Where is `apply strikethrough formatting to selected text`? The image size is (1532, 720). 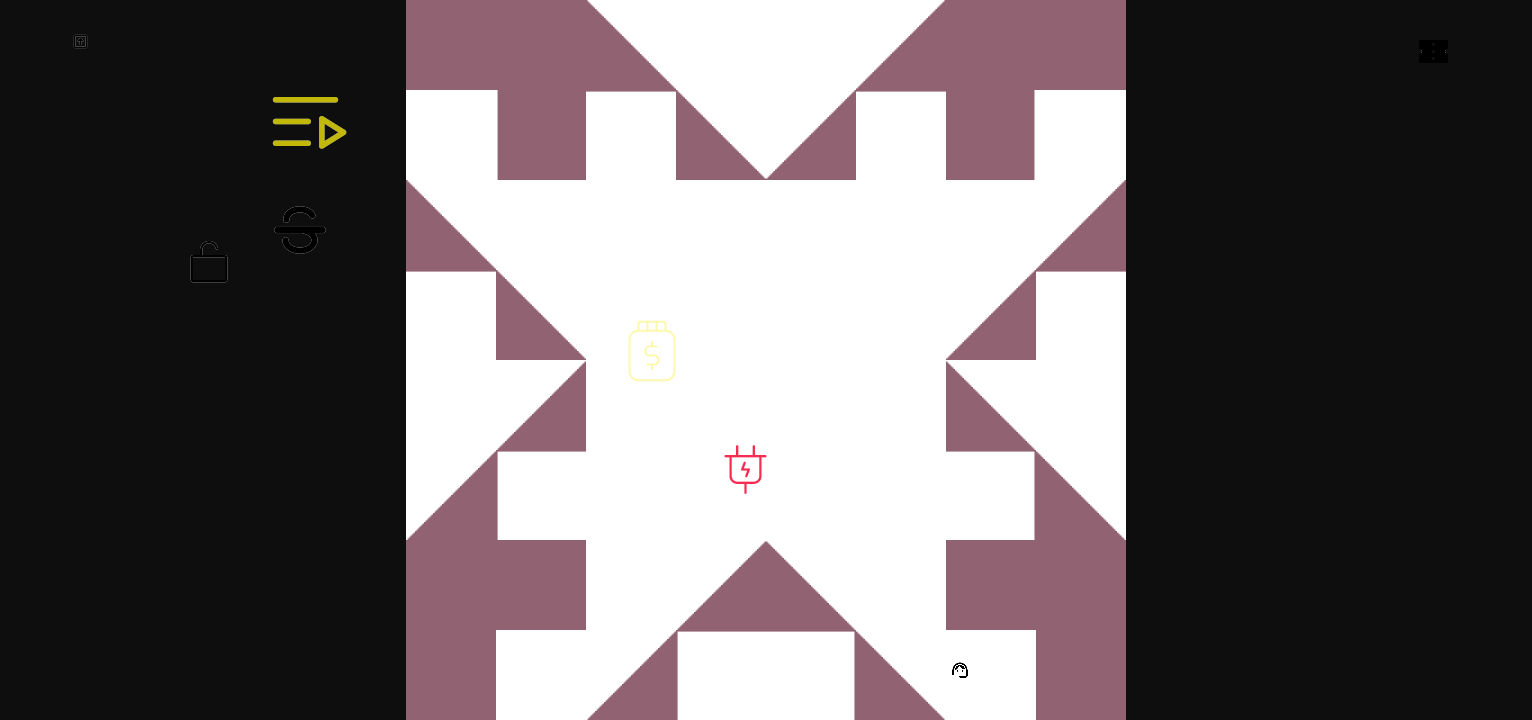 apply strikethrough formatting to selected text is located at coordinates (300, 230).